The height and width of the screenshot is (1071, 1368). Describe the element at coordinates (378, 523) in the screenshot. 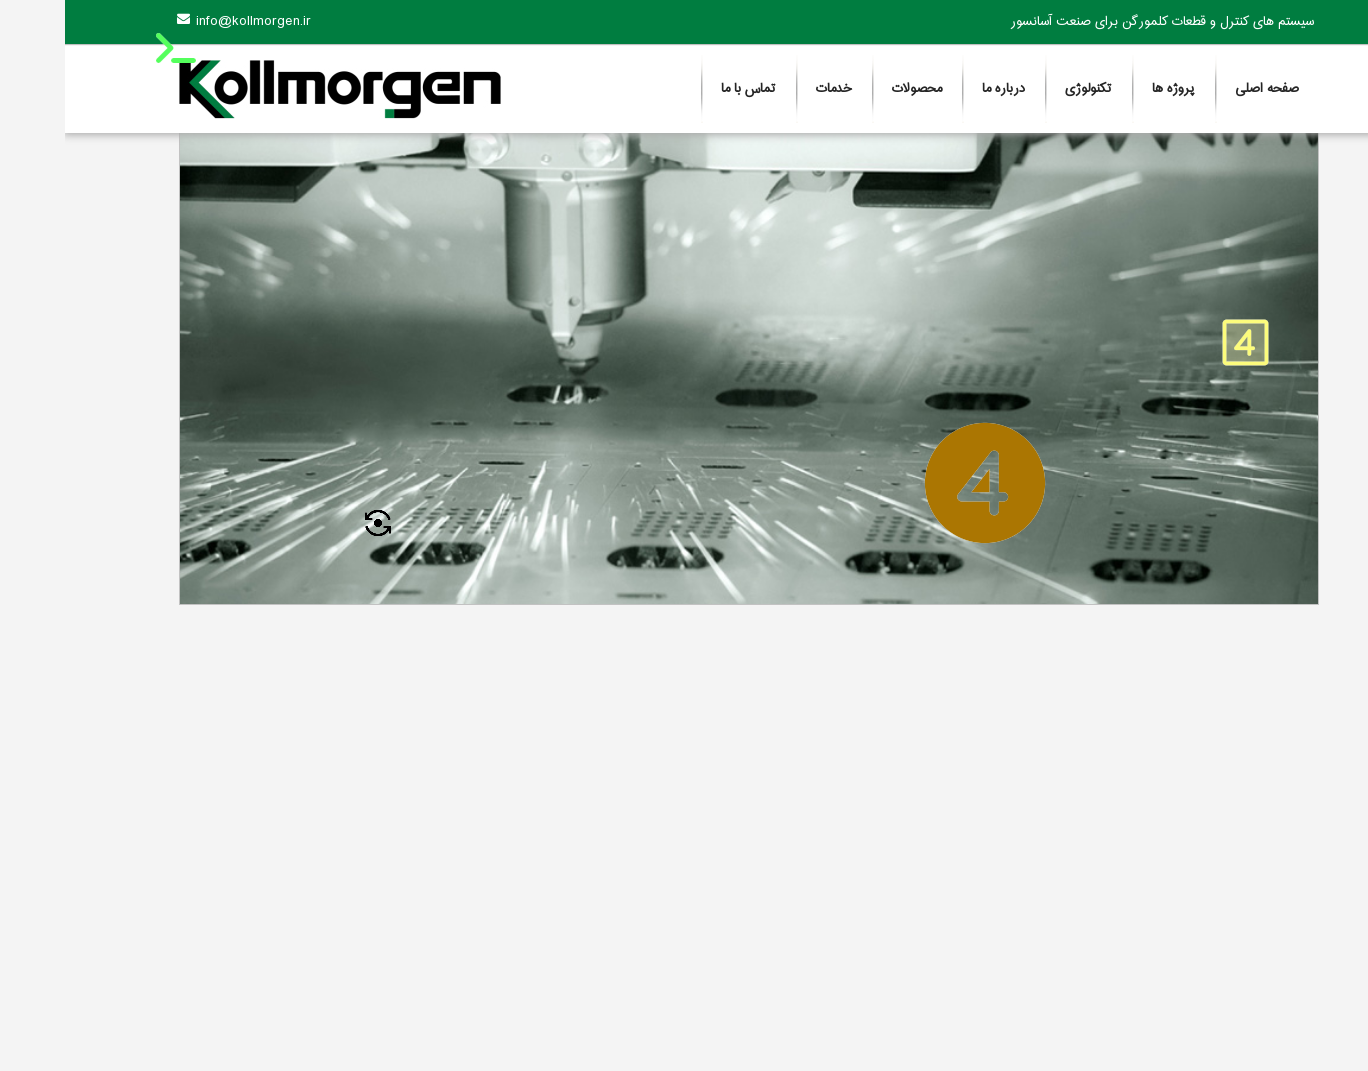

I see `switch between front and rear camera` at that location.